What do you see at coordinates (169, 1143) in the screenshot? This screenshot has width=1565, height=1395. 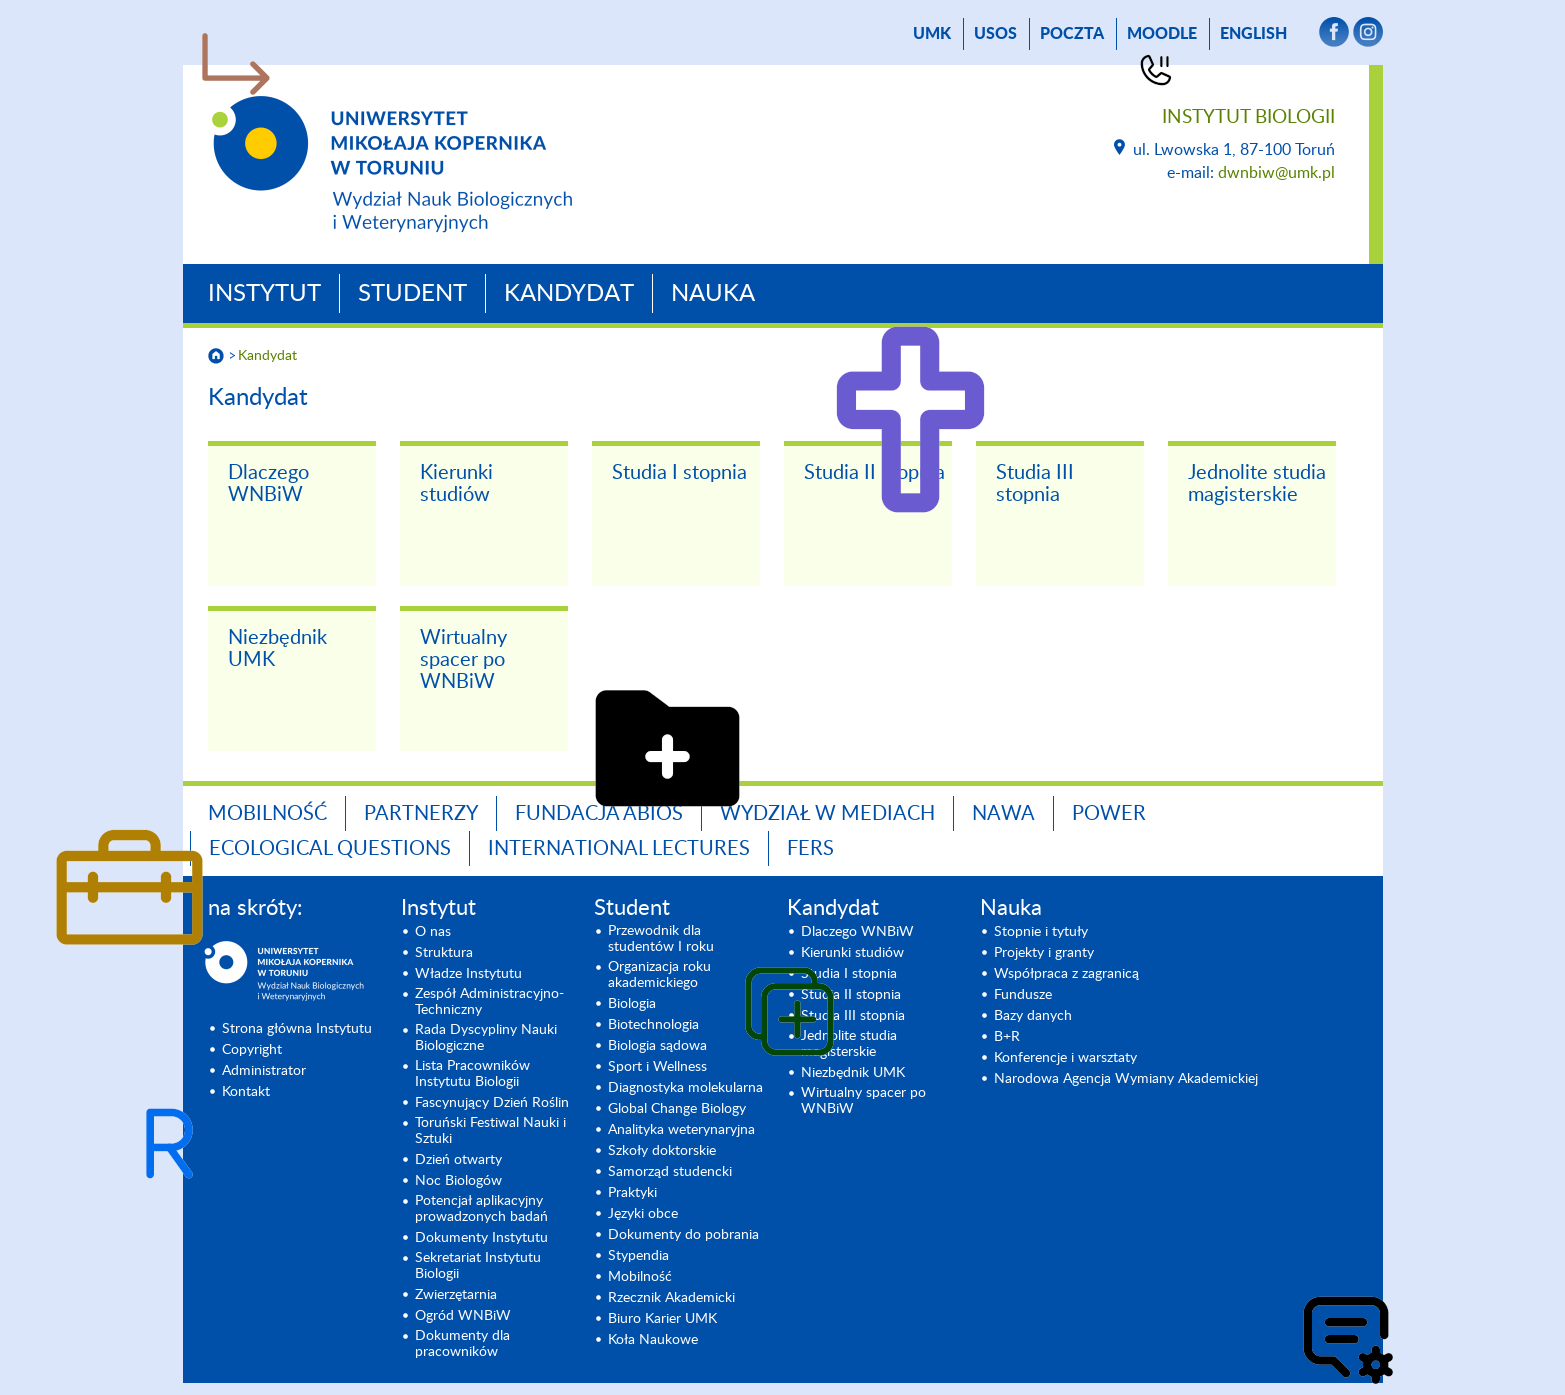 I see `indicates items starting with the letter R` at bounding box center [169, 1143].